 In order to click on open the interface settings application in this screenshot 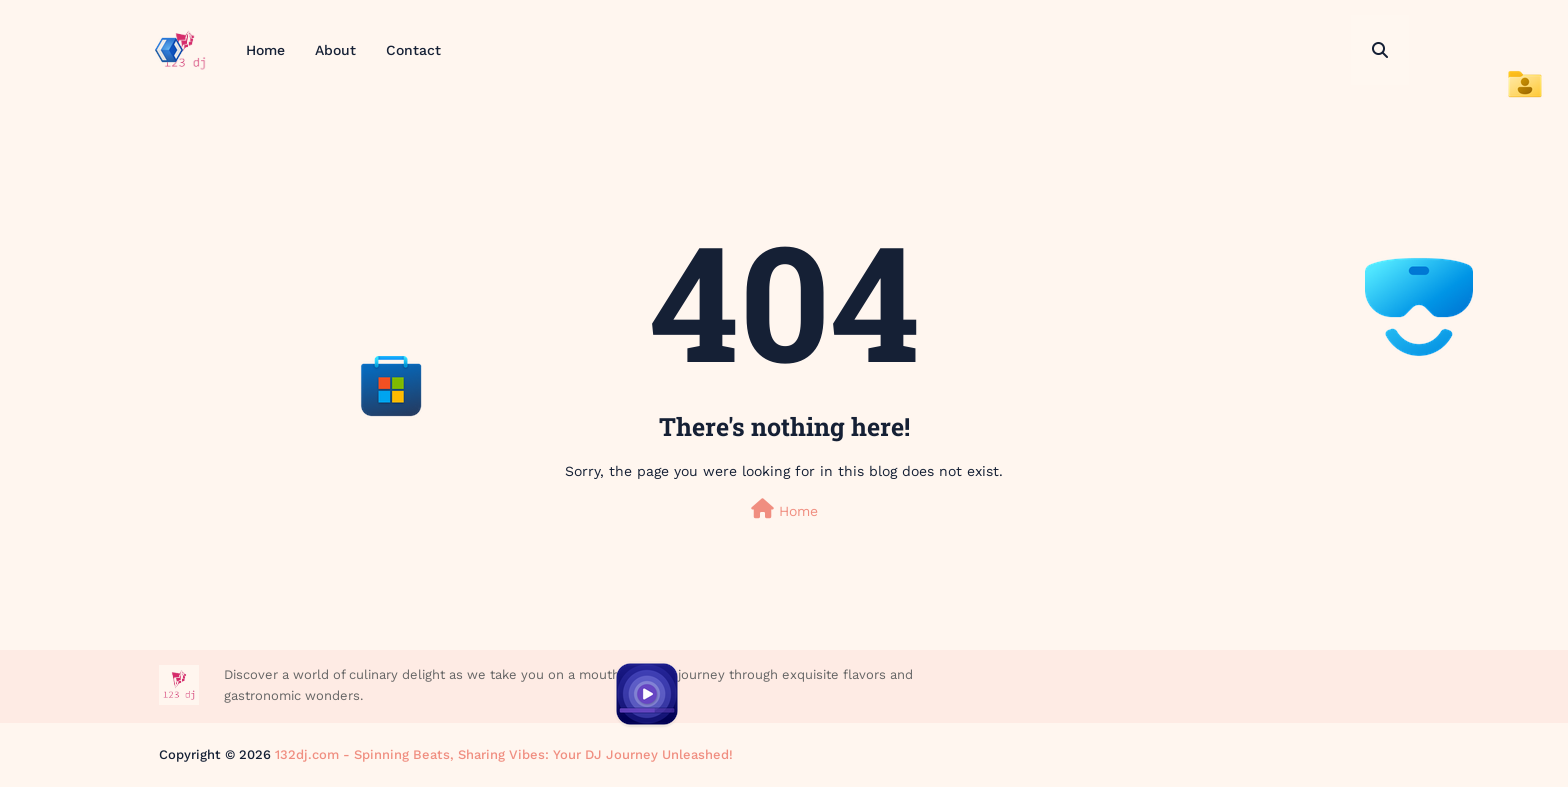, I will do `click(169, 50)`.